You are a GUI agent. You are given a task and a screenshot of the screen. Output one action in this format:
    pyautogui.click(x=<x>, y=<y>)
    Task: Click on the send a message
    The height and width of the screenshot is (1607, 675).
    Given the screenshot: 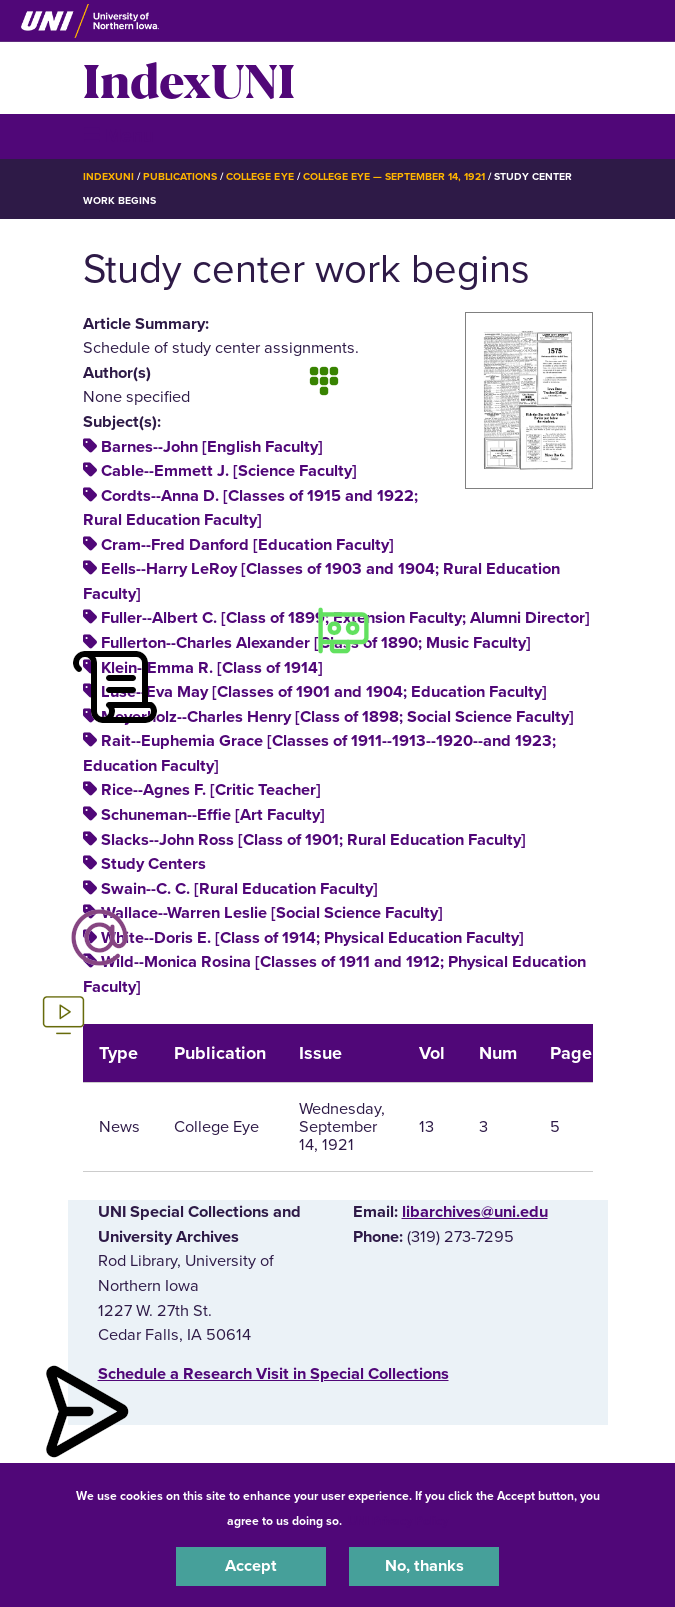 What is the action you would take?
    pyautogui.click(x=82, y=1411)
    